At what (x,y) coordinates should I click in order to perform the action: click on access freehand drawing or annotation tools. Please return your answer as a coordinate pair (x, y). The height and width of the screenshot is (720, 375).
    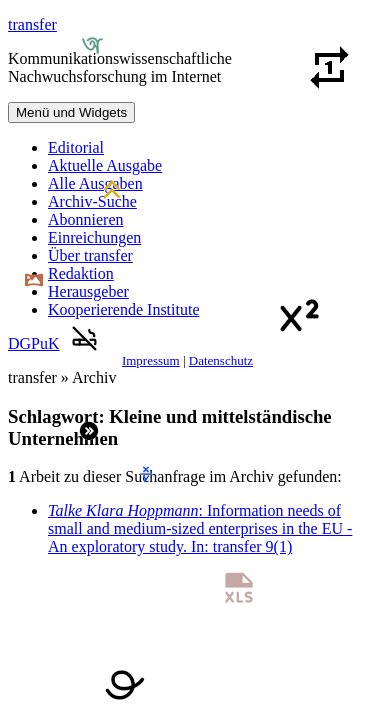
    Looking at the image, I should click on (124, 685).